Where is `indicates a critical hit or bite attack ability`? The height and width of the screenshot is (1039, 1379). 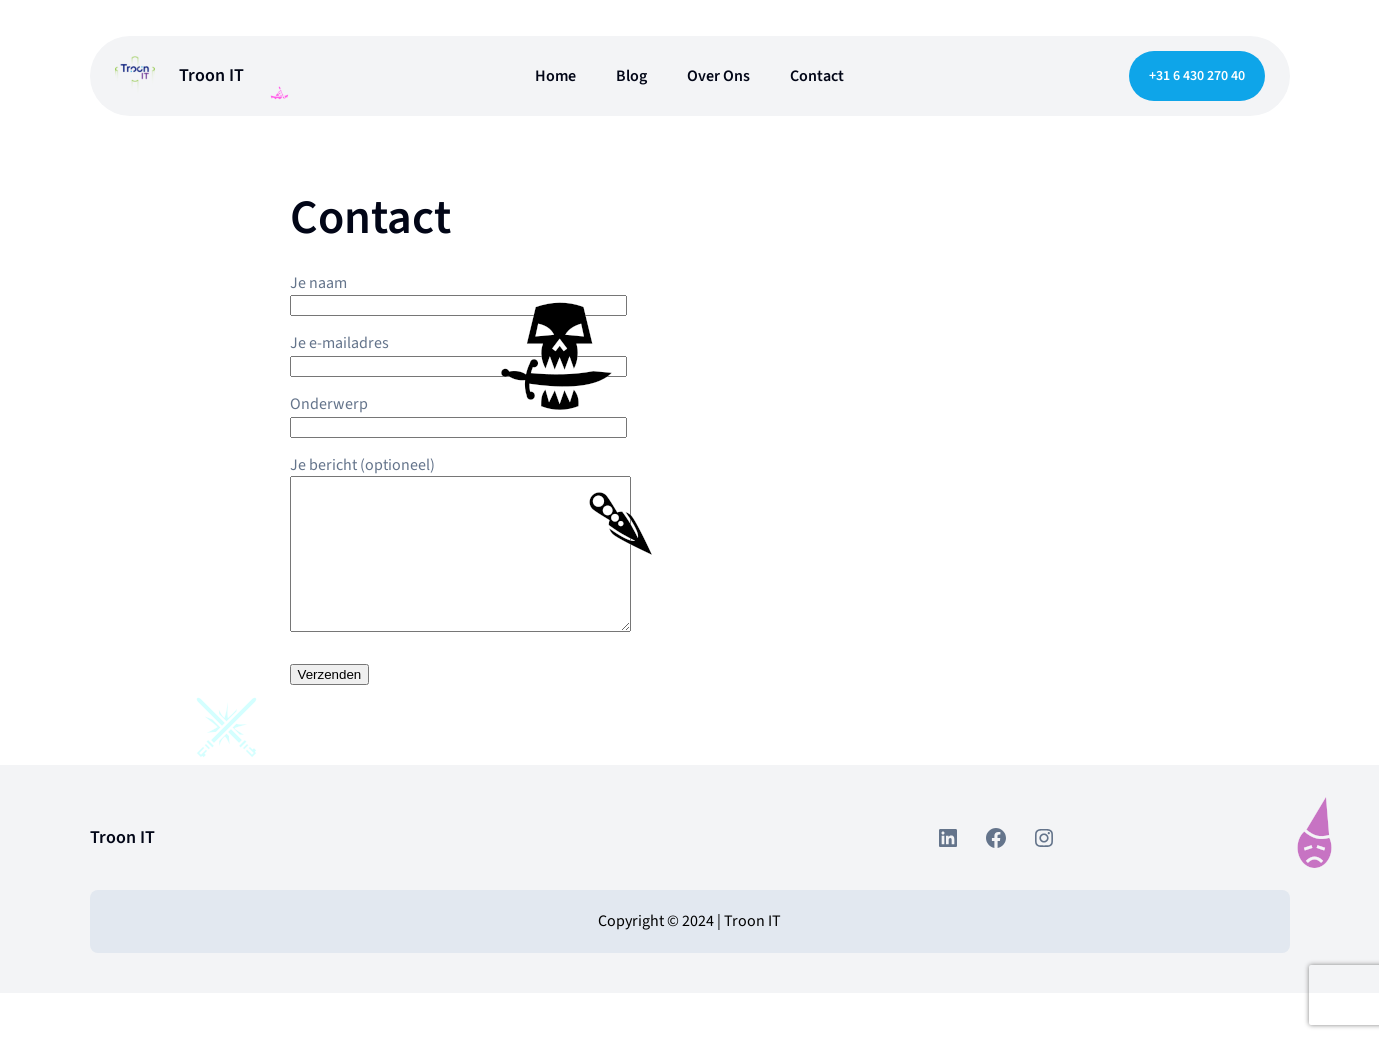 indicates a critical hit or bite attack ability is located at coordinates (556, 357).